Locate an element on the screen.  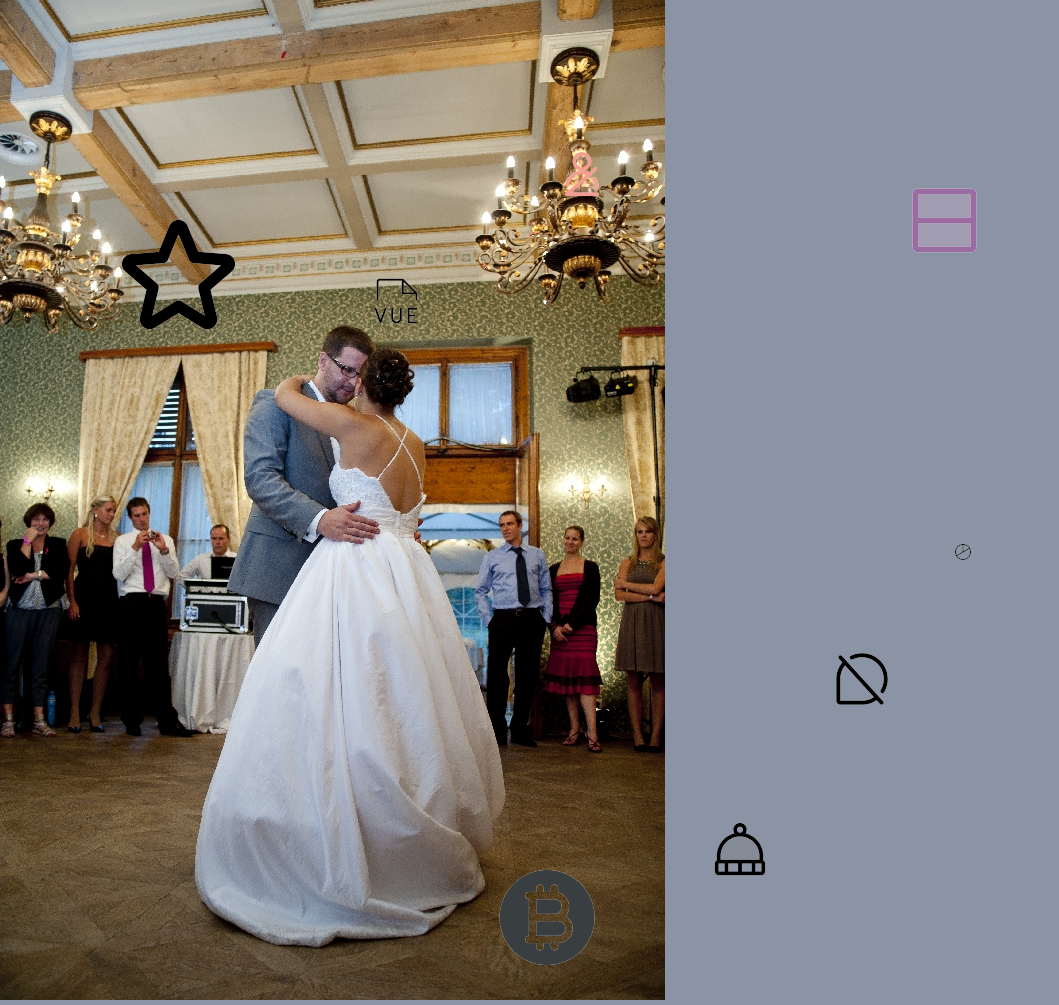
select winter or cold weather accessories is located at coordinates (740, 852).